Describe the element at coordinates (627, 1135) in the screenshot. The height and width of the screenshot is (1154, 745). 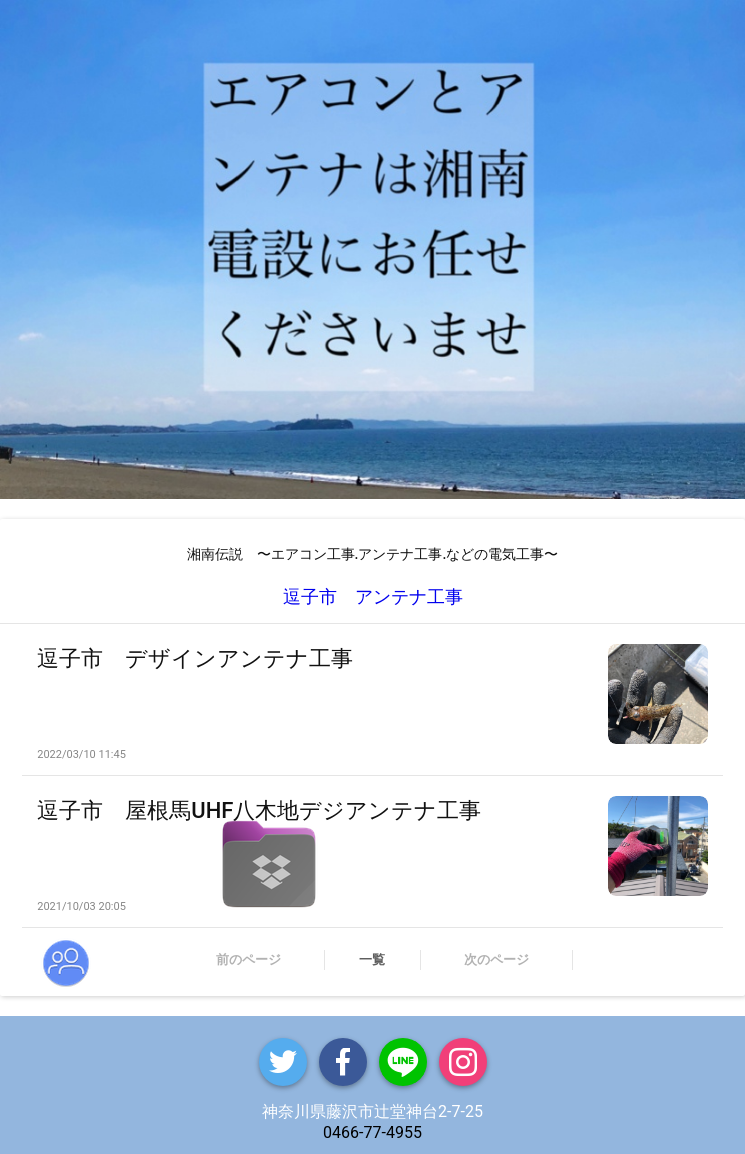
I see `open the Books app` at that location.